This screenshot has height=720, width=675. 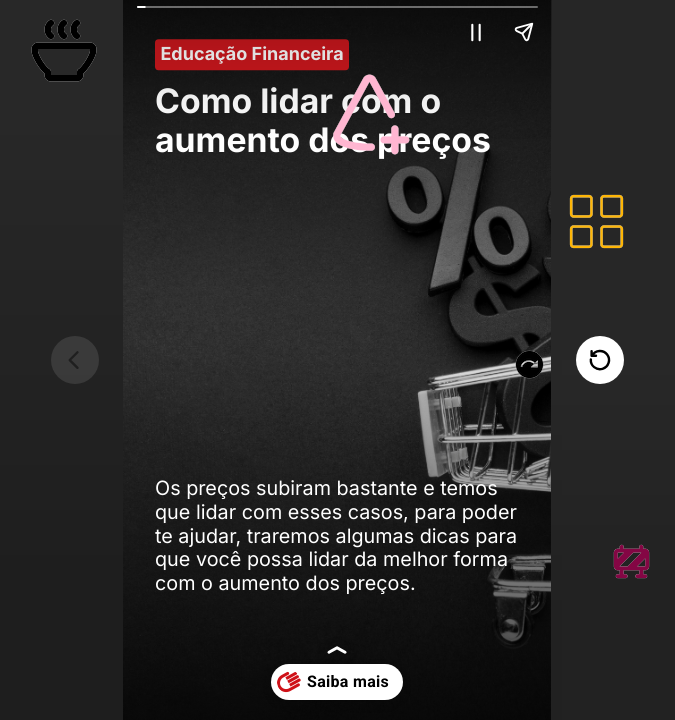 What do you see at coordinates (369, 114) in the screenshot?
I see `add a new cone or marker` at bounding box center [369, 114].